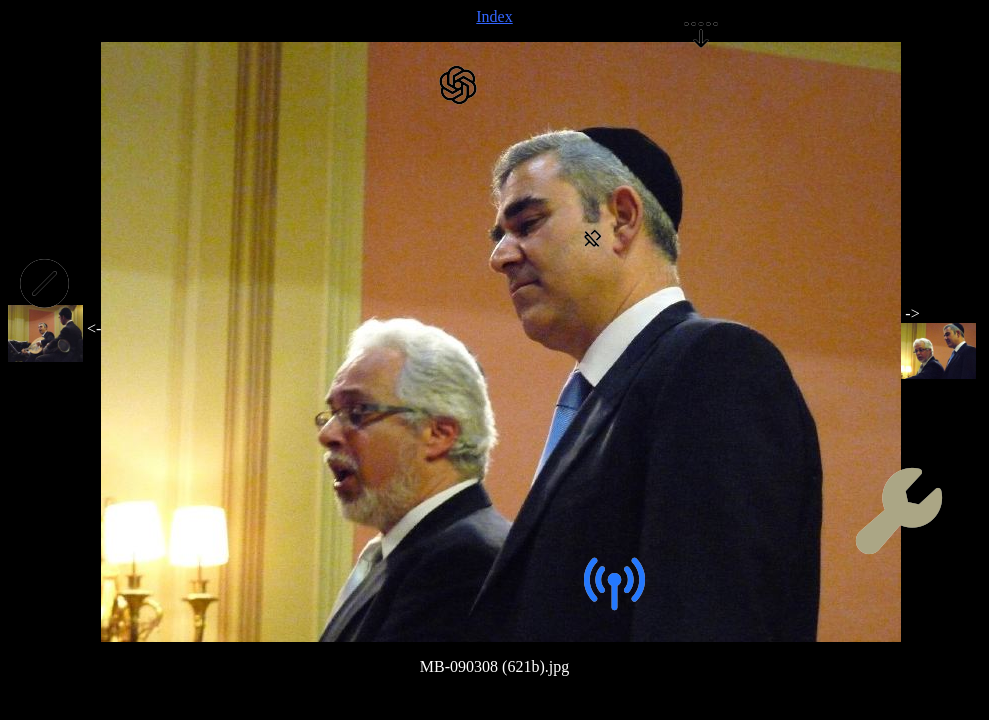 The image size is (989, 720). Describe the element at coordinates (899, 511) in the screenshot. I see `access settings or preferences` at that location.